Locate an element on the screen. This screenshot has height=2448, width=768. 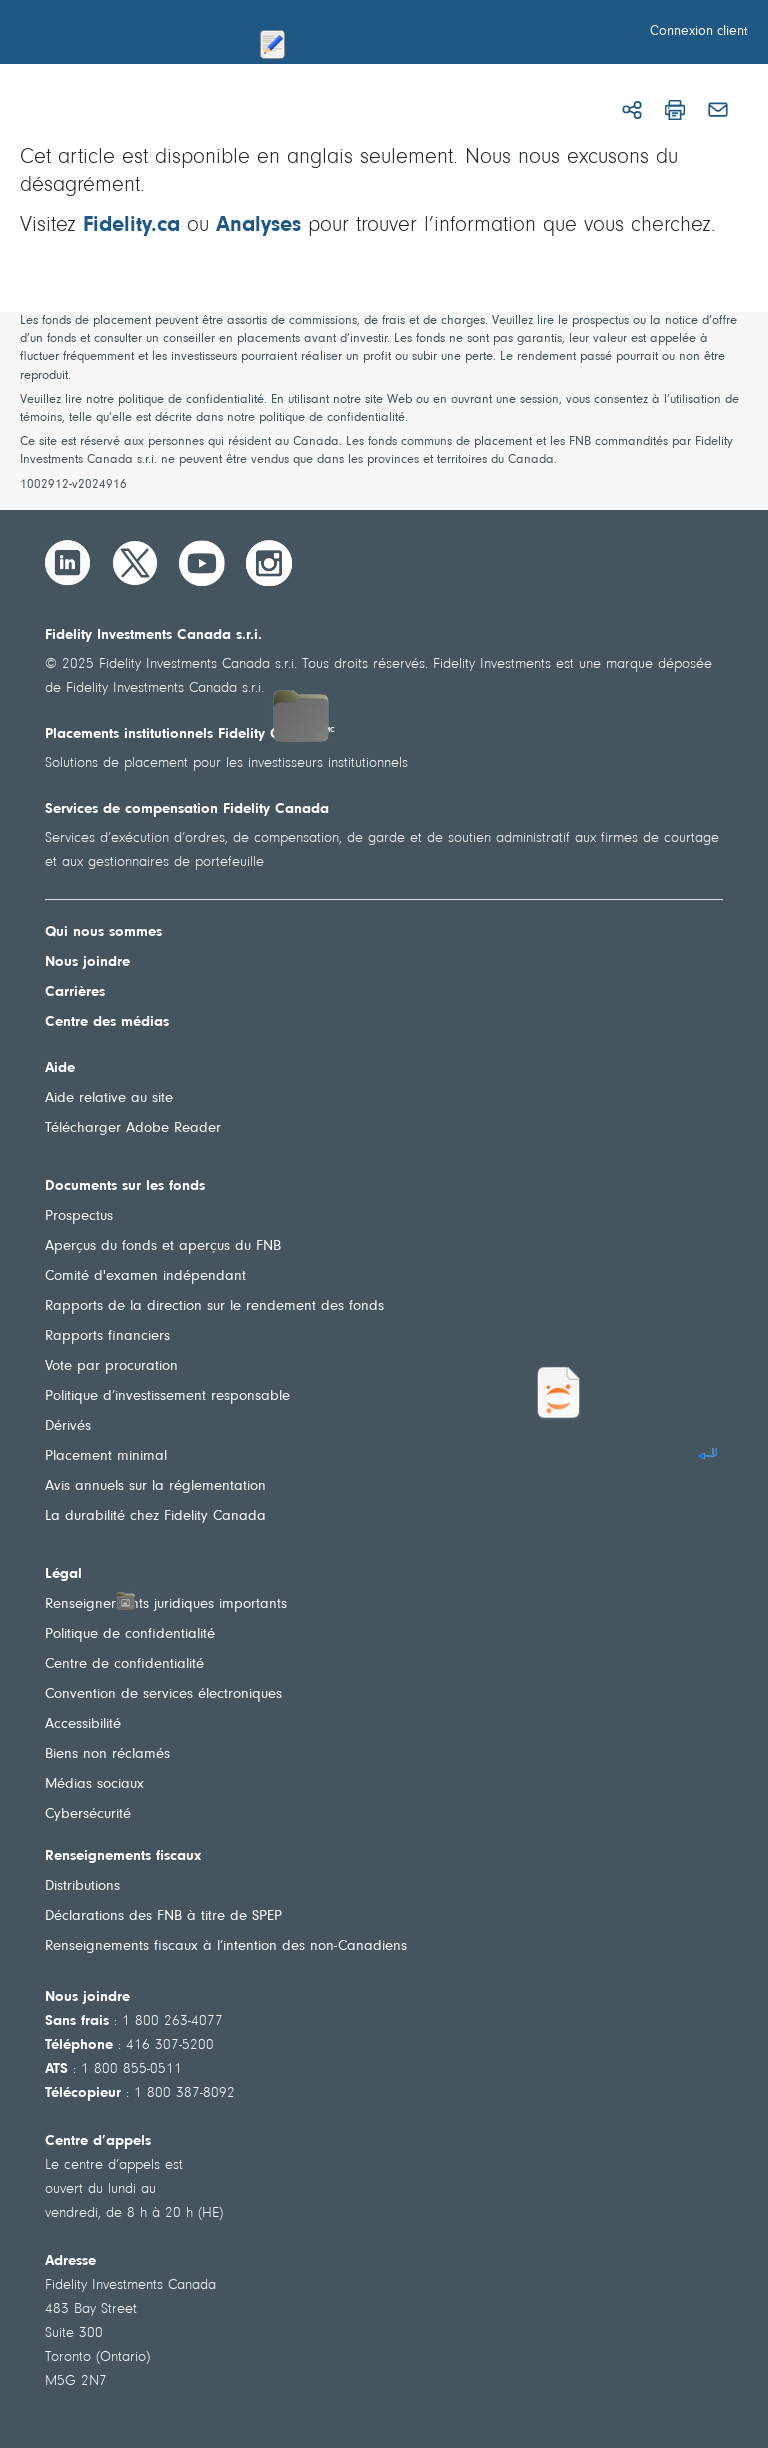
jupyter notebook file is located at coordinates (558, 1392).